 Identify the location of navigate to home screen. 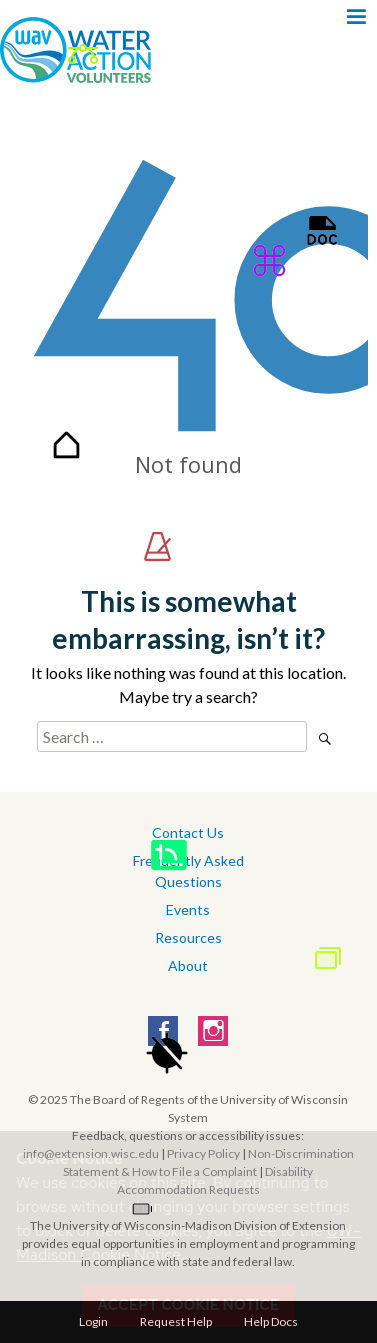
(66, 445).